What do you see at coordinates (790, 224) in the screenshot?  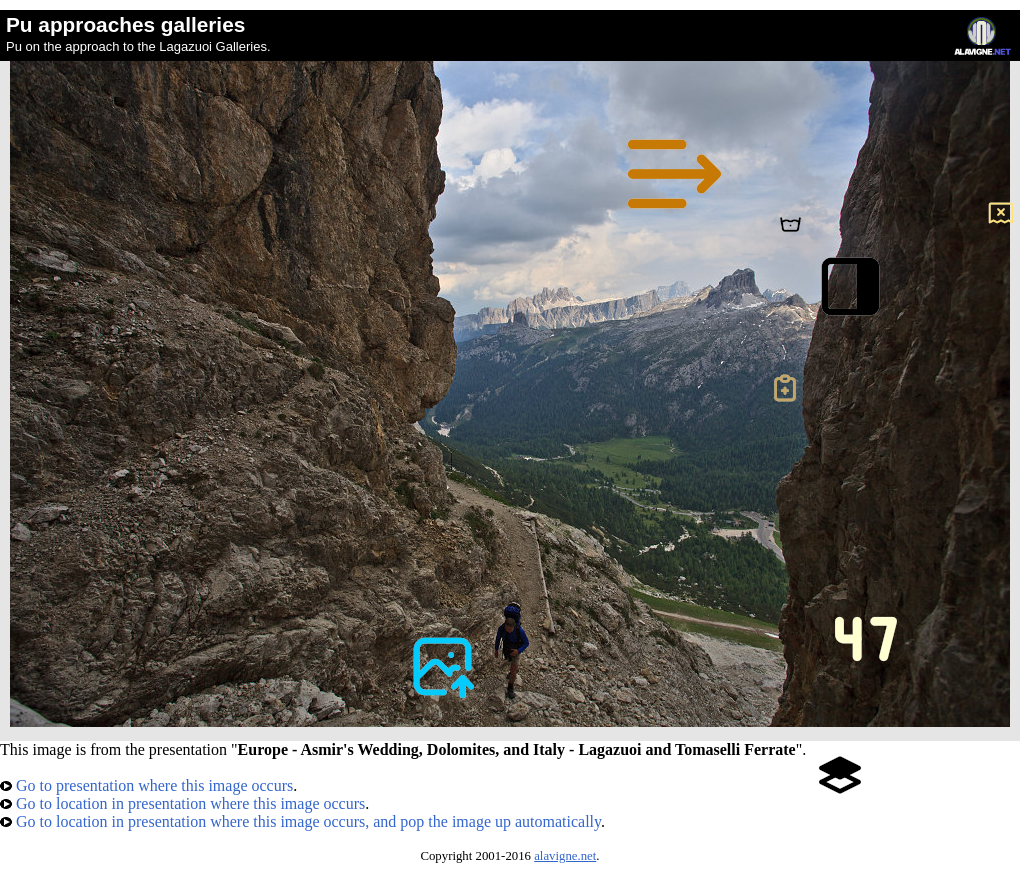 I see `indicates cold wash setting for laundry` at bounding box center [790, 224].